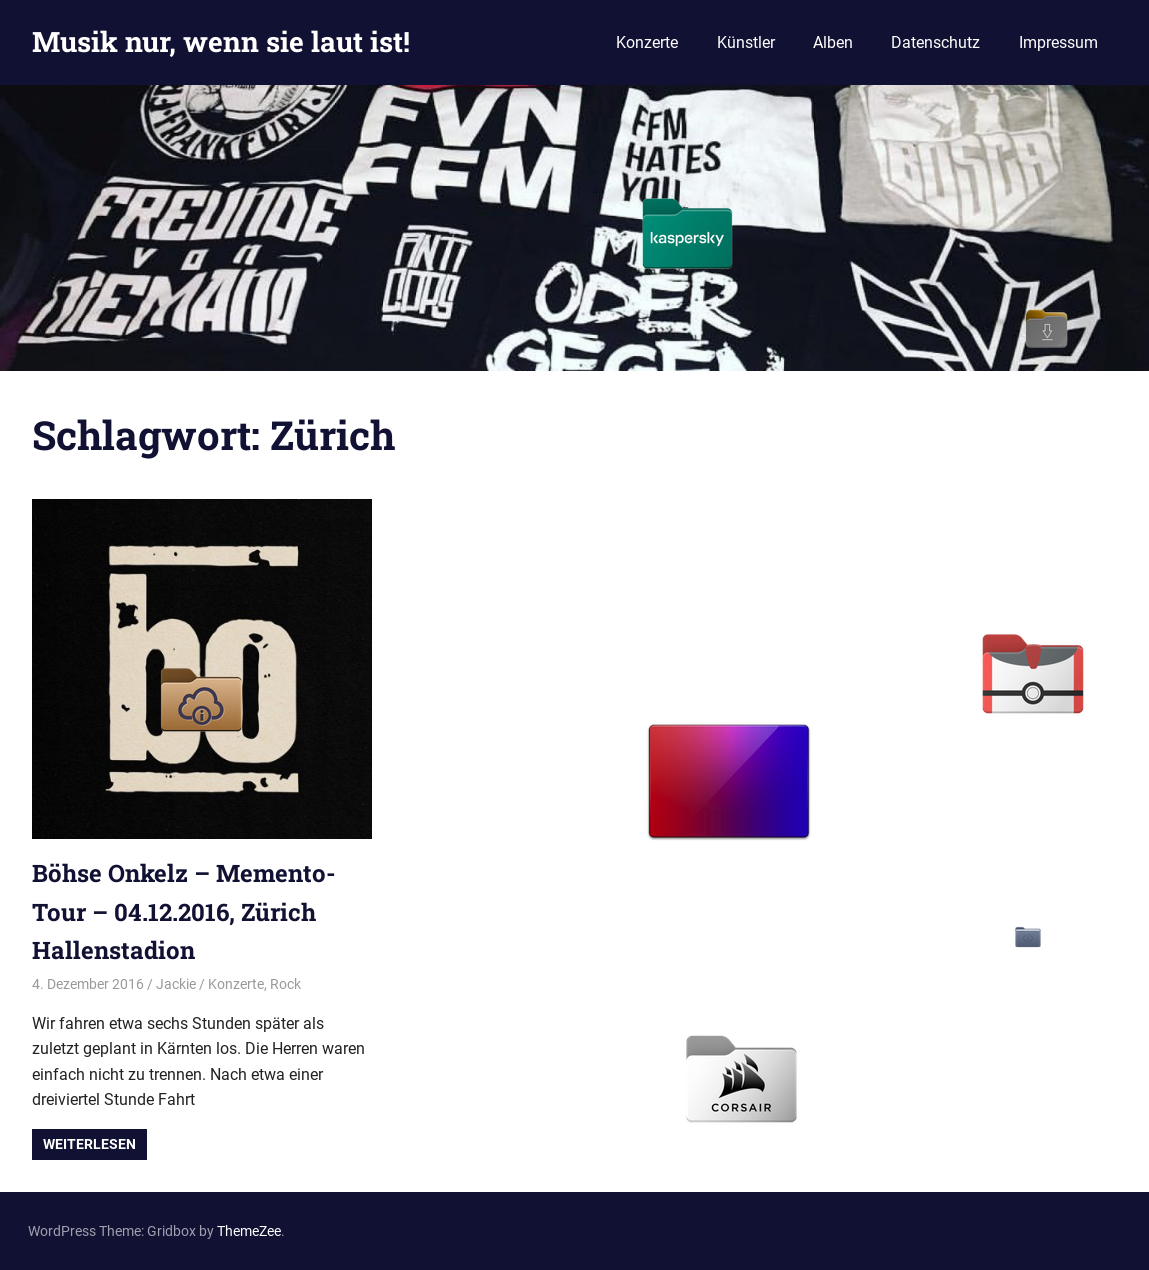 This screenshot has width=1149, height=1270. I want to click on open apache httpd server configuration folder, so click(201, 702).